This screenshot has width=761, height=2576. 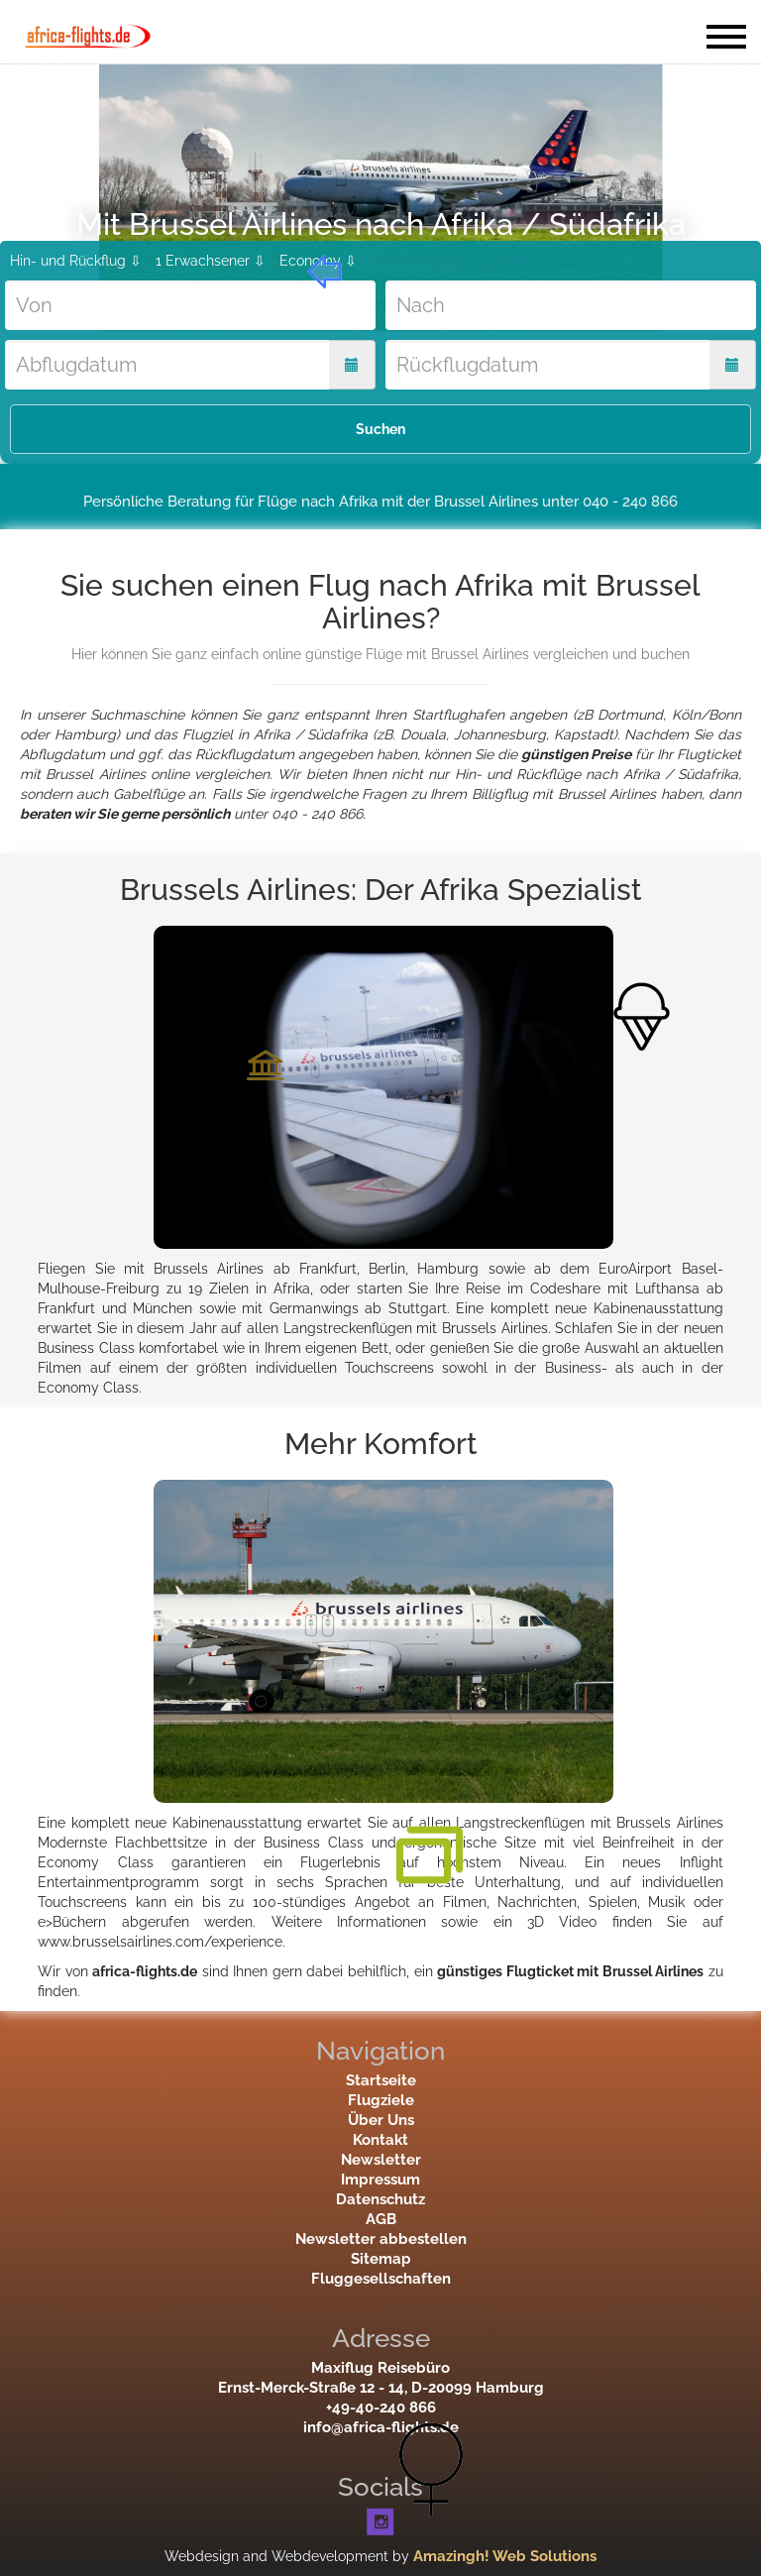 I want to click on select female gender option, so click(x=431, y=2468).